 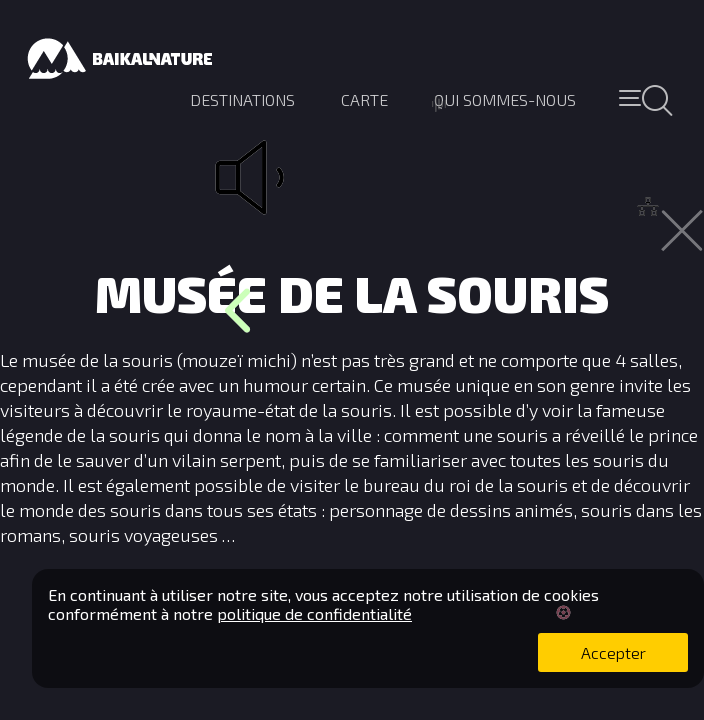 I want to click on go back to the previous screen, so click(x=237, y=310).